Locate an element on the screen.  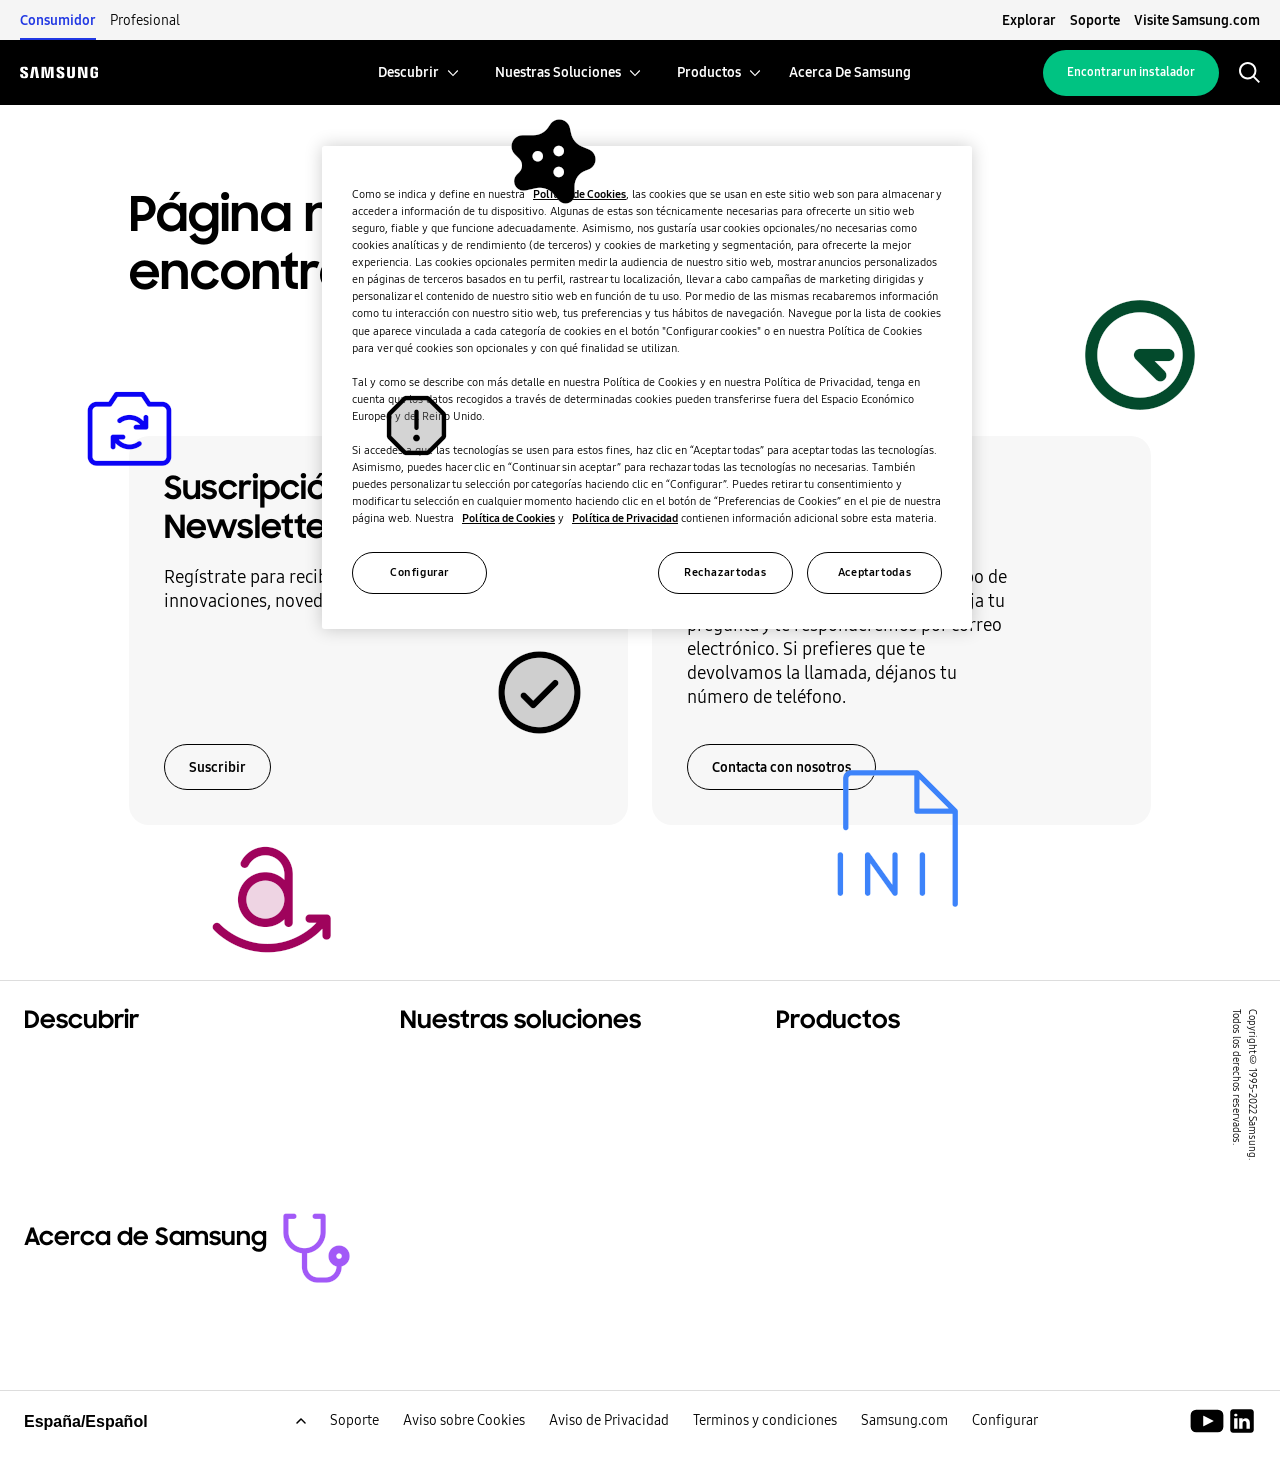
indicates successful completion of an action is located at coordinates (539, 692).